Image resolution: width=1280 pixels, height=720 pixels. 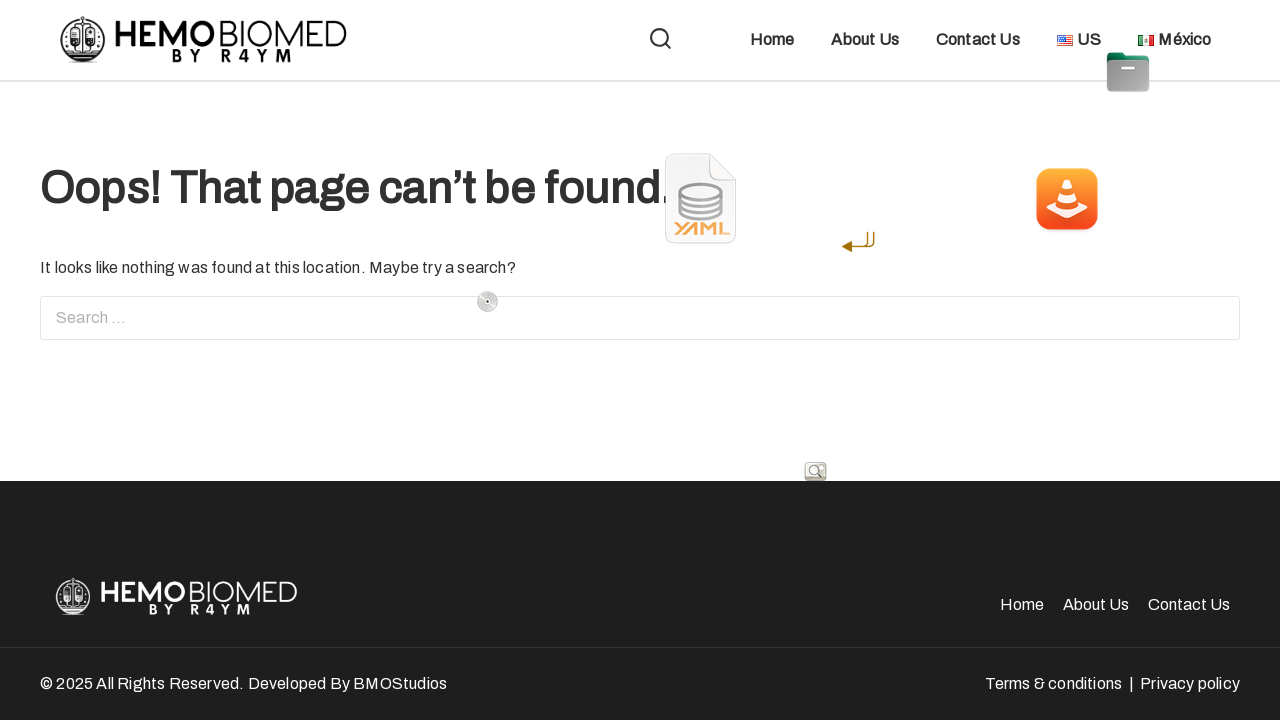 What do you see at coordinates (700, 198) in the screenshot?
I see `a yaml configuration file` at bounding box center [700, 198].